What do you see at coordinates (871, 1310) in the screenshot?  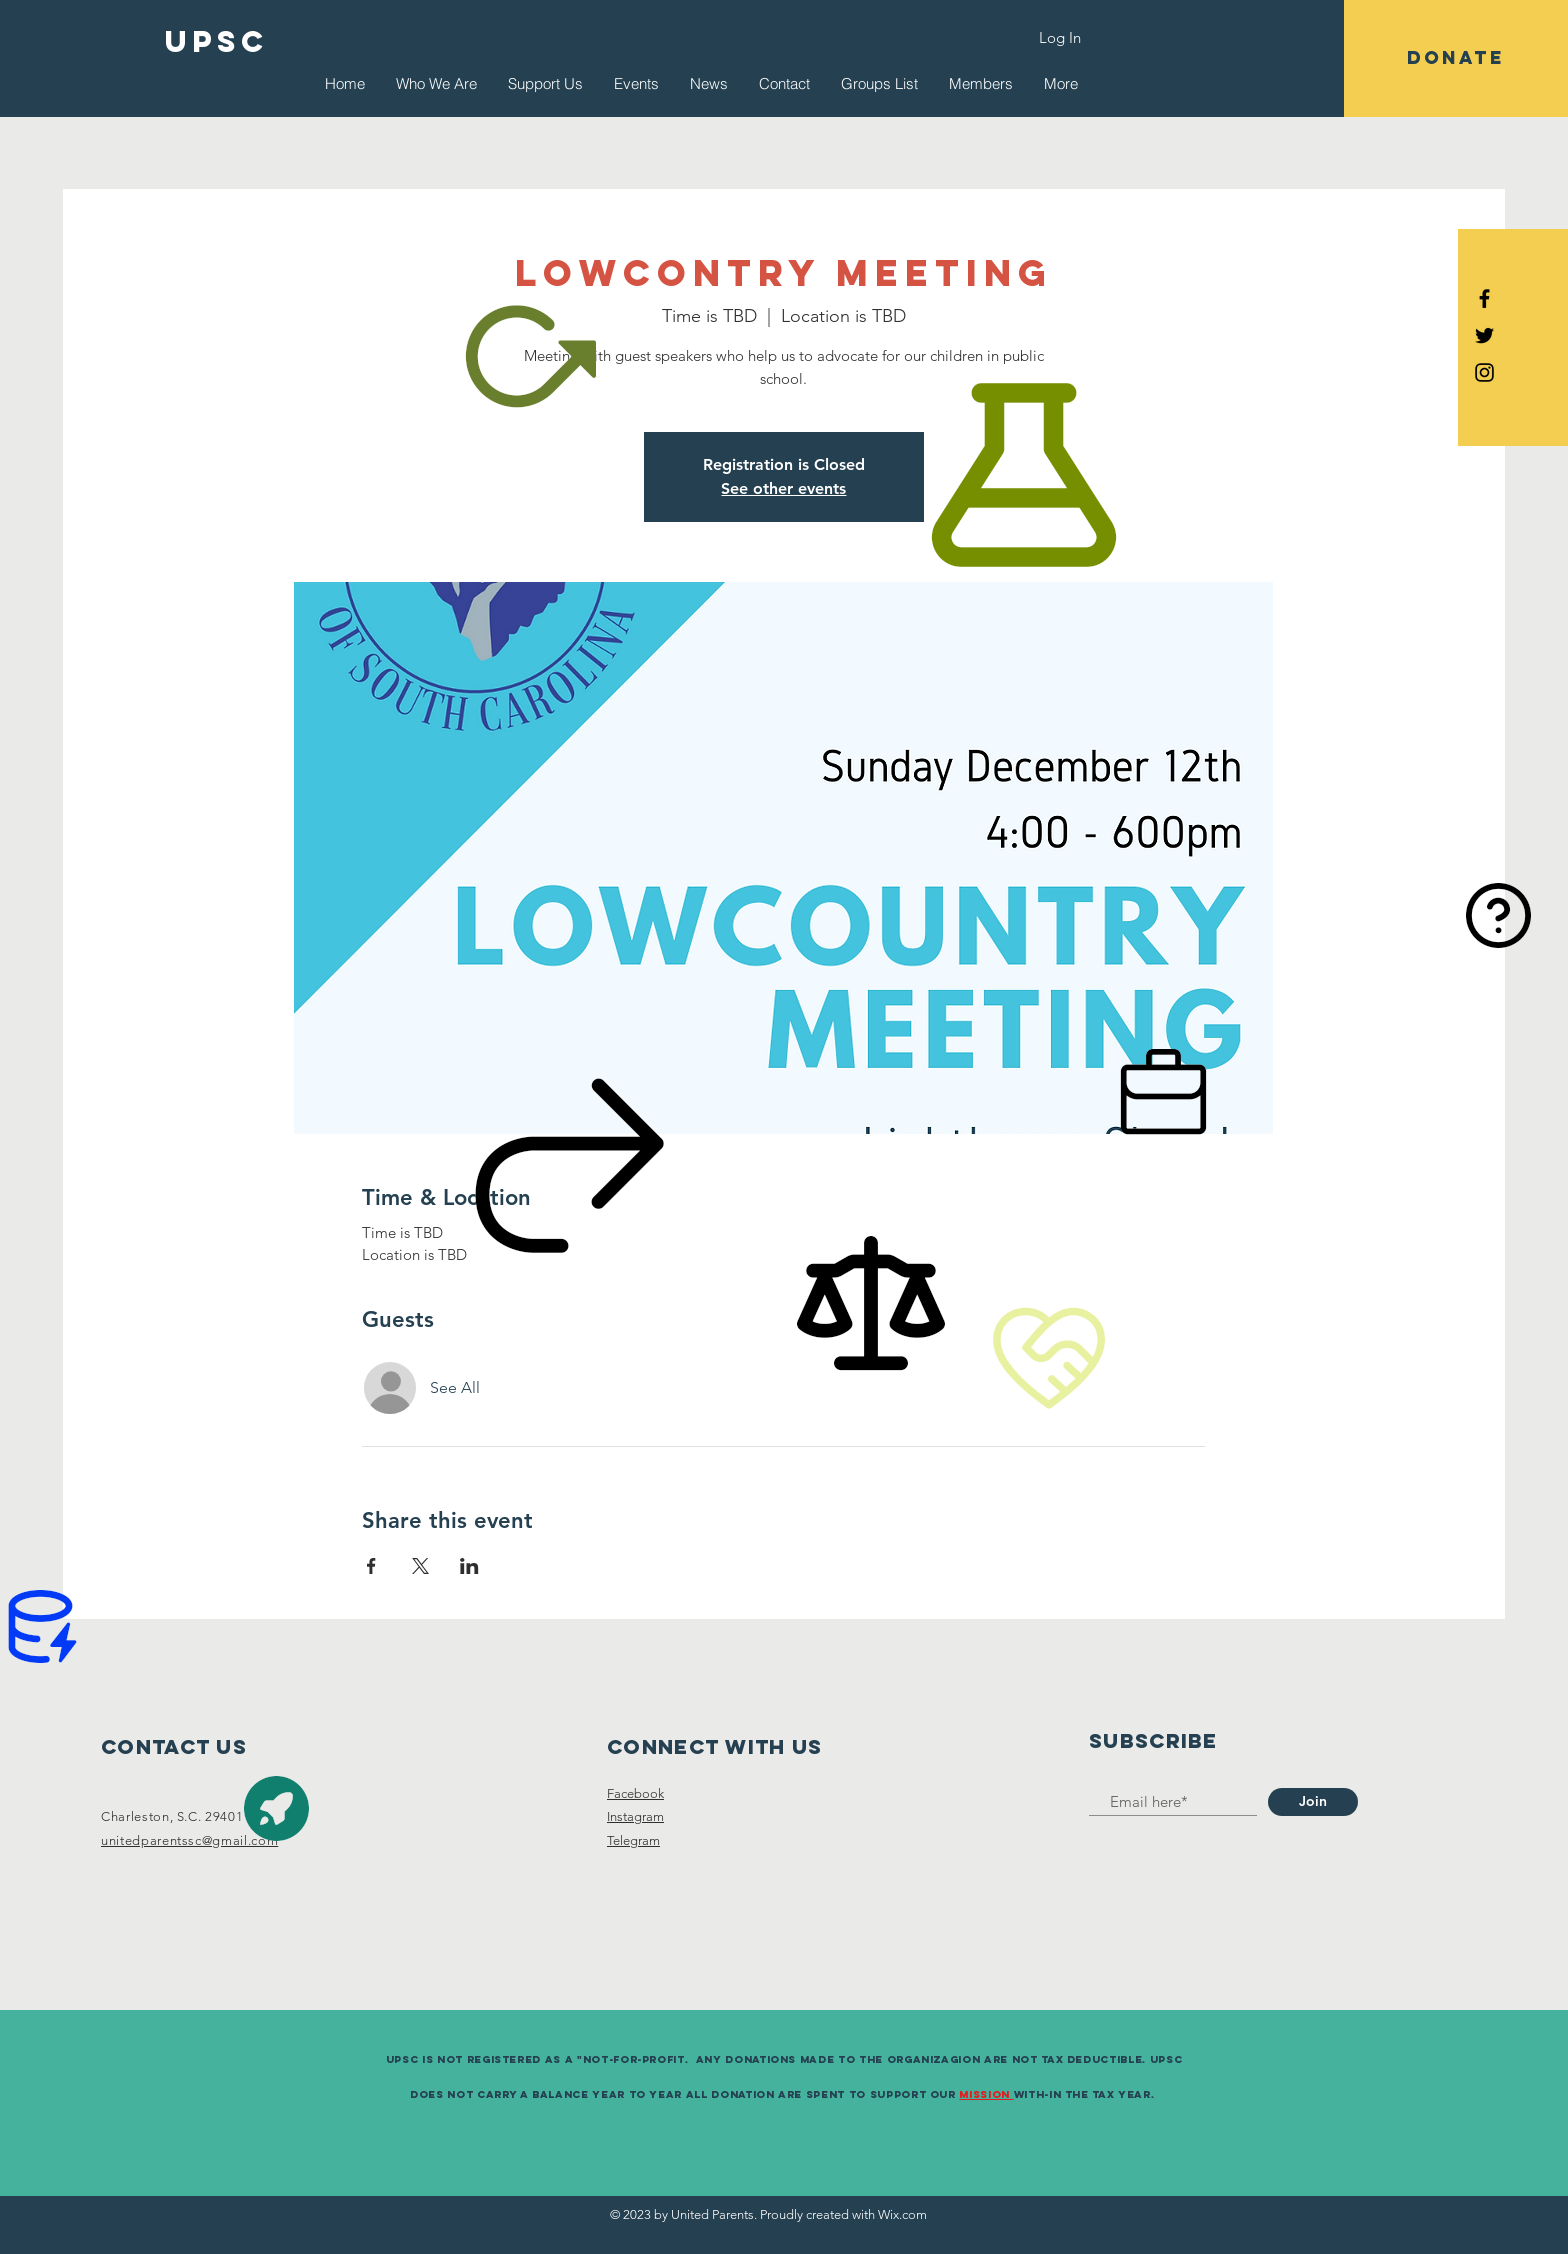 I see `view license or legal information` at bounding box center [871, 1310].